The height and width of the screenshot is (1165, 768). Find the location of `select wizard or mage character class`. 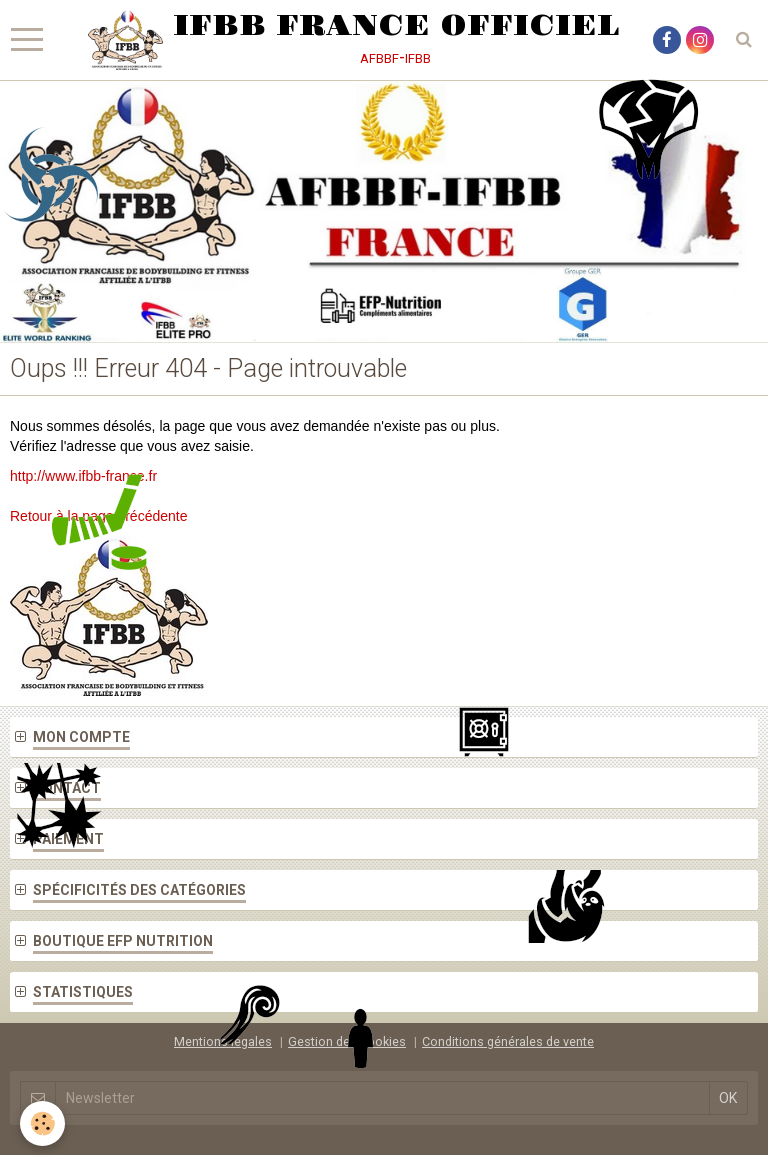

select wizard or mage character class is located at coordinates (250, 1015).